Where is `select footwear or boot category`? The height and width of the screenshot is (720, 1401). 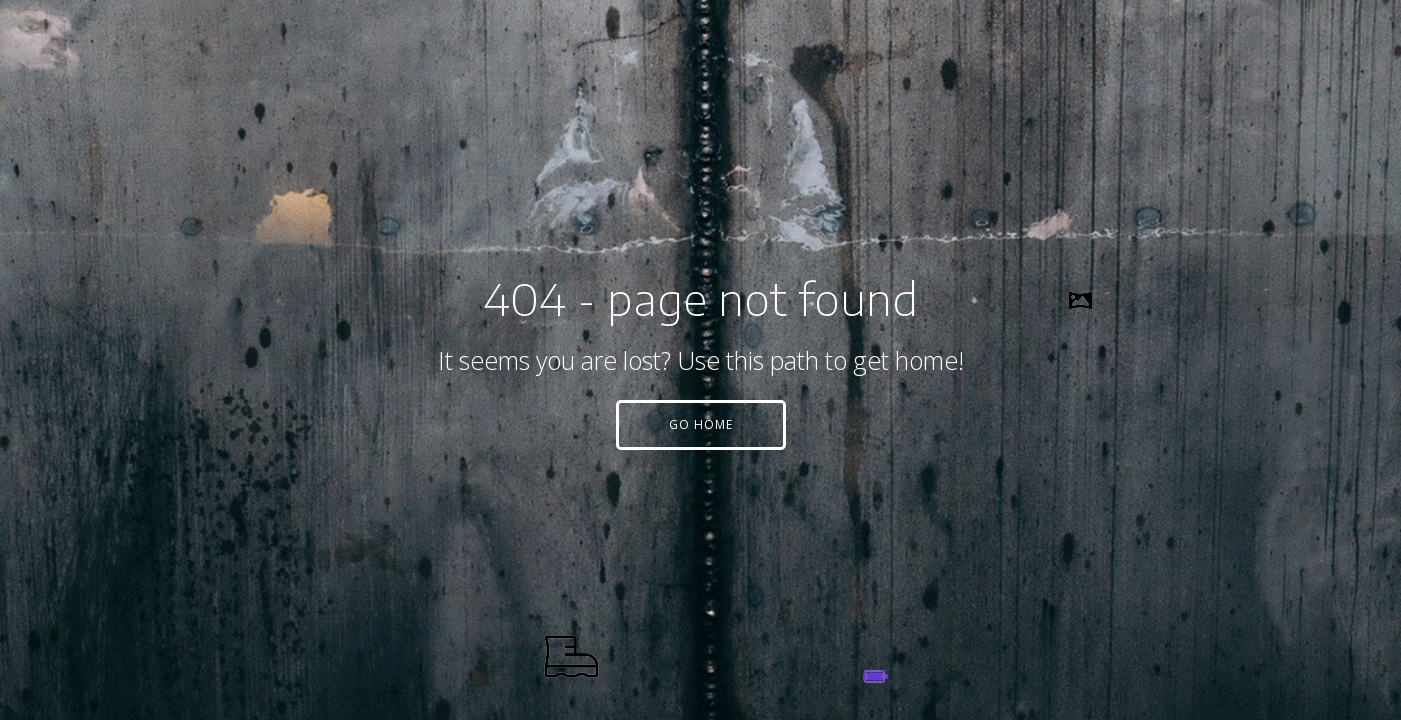
select footwear or boot category is located at coordinates (569, 656).